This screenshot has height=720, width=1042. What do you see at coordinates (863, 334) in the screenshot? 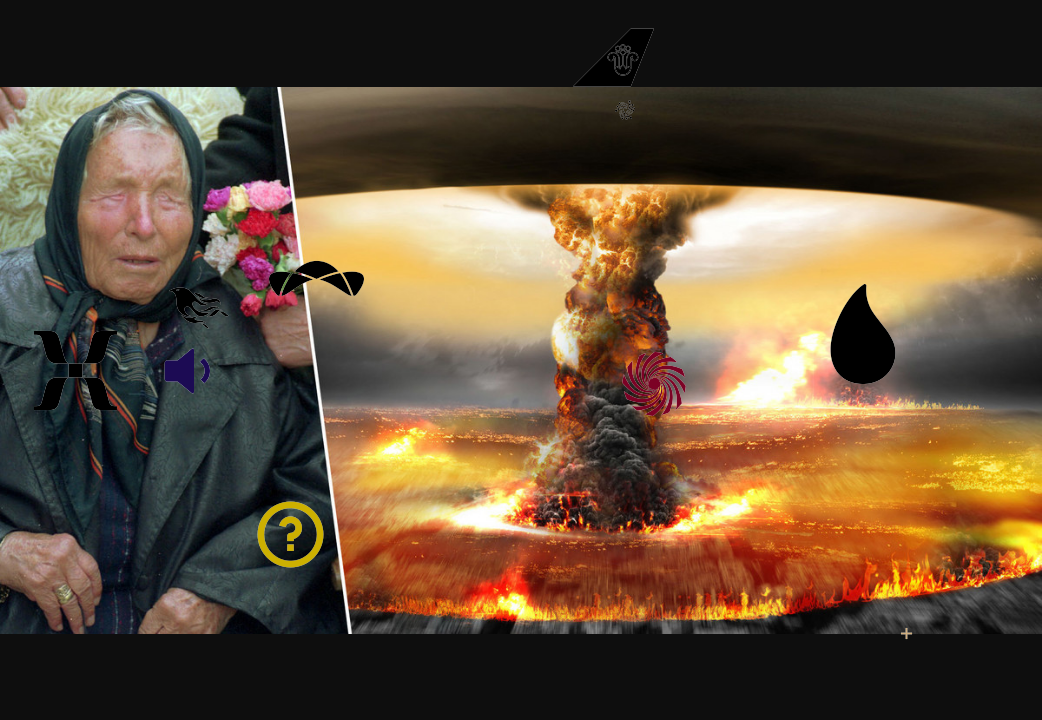
I see `elixir programming language logo` at bounding box center [863, 334].